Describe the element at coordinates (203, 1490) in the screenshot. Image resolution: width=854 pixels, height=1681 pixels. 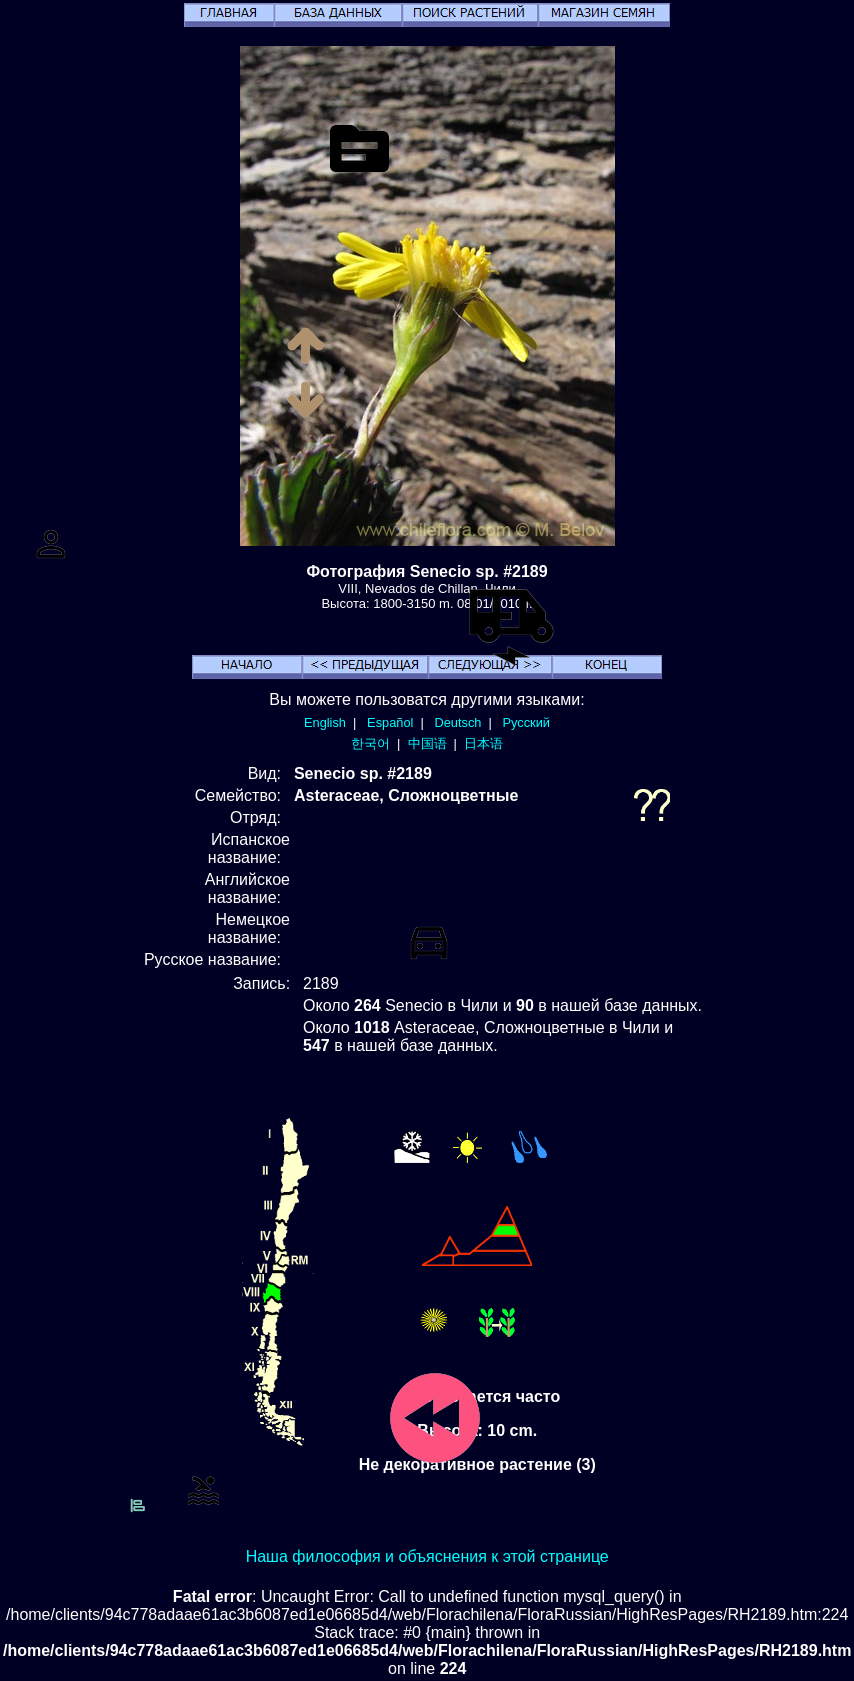
I see `view pool or swimming amenities` at that location.